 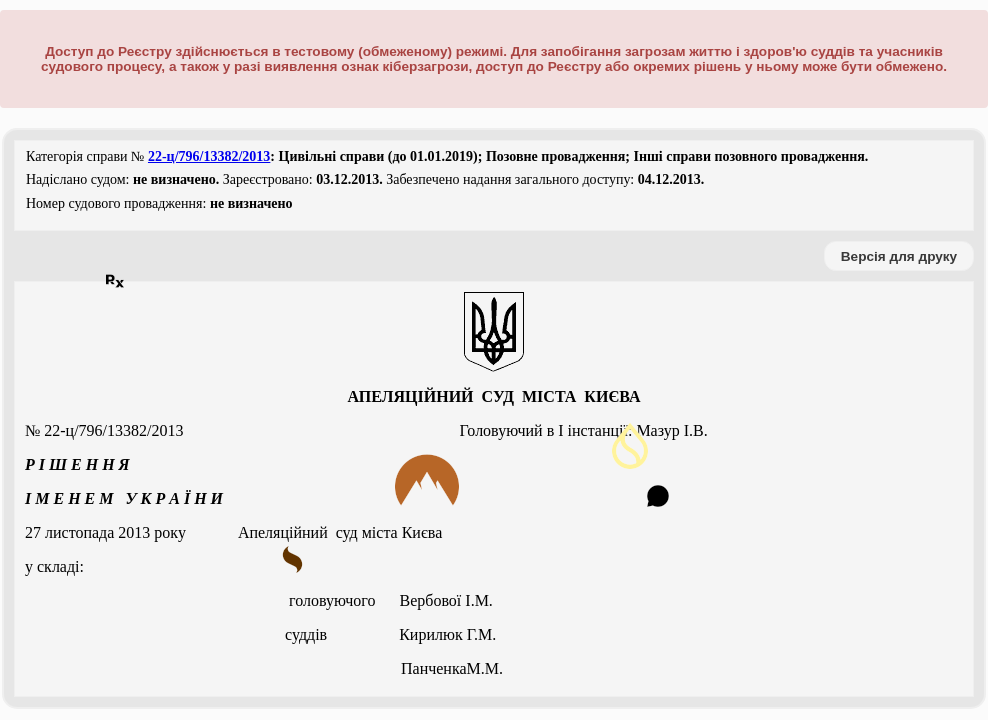 What do you see at coordinates (630, 446) in the screenshot?
I see `Sui blockchain logo` at bounding box center [630, 446].